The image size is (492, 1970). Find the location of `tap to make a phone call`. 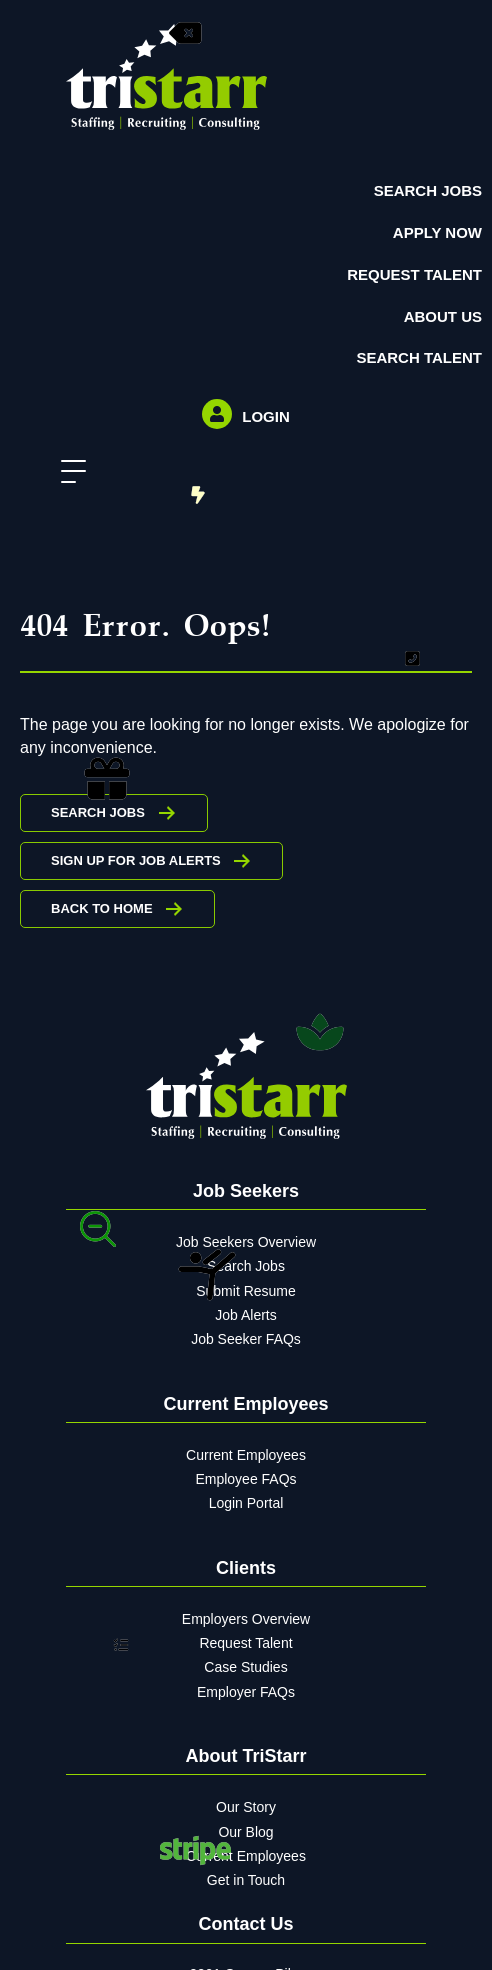

tap to make a phone call is located at coordinates (412, 658).